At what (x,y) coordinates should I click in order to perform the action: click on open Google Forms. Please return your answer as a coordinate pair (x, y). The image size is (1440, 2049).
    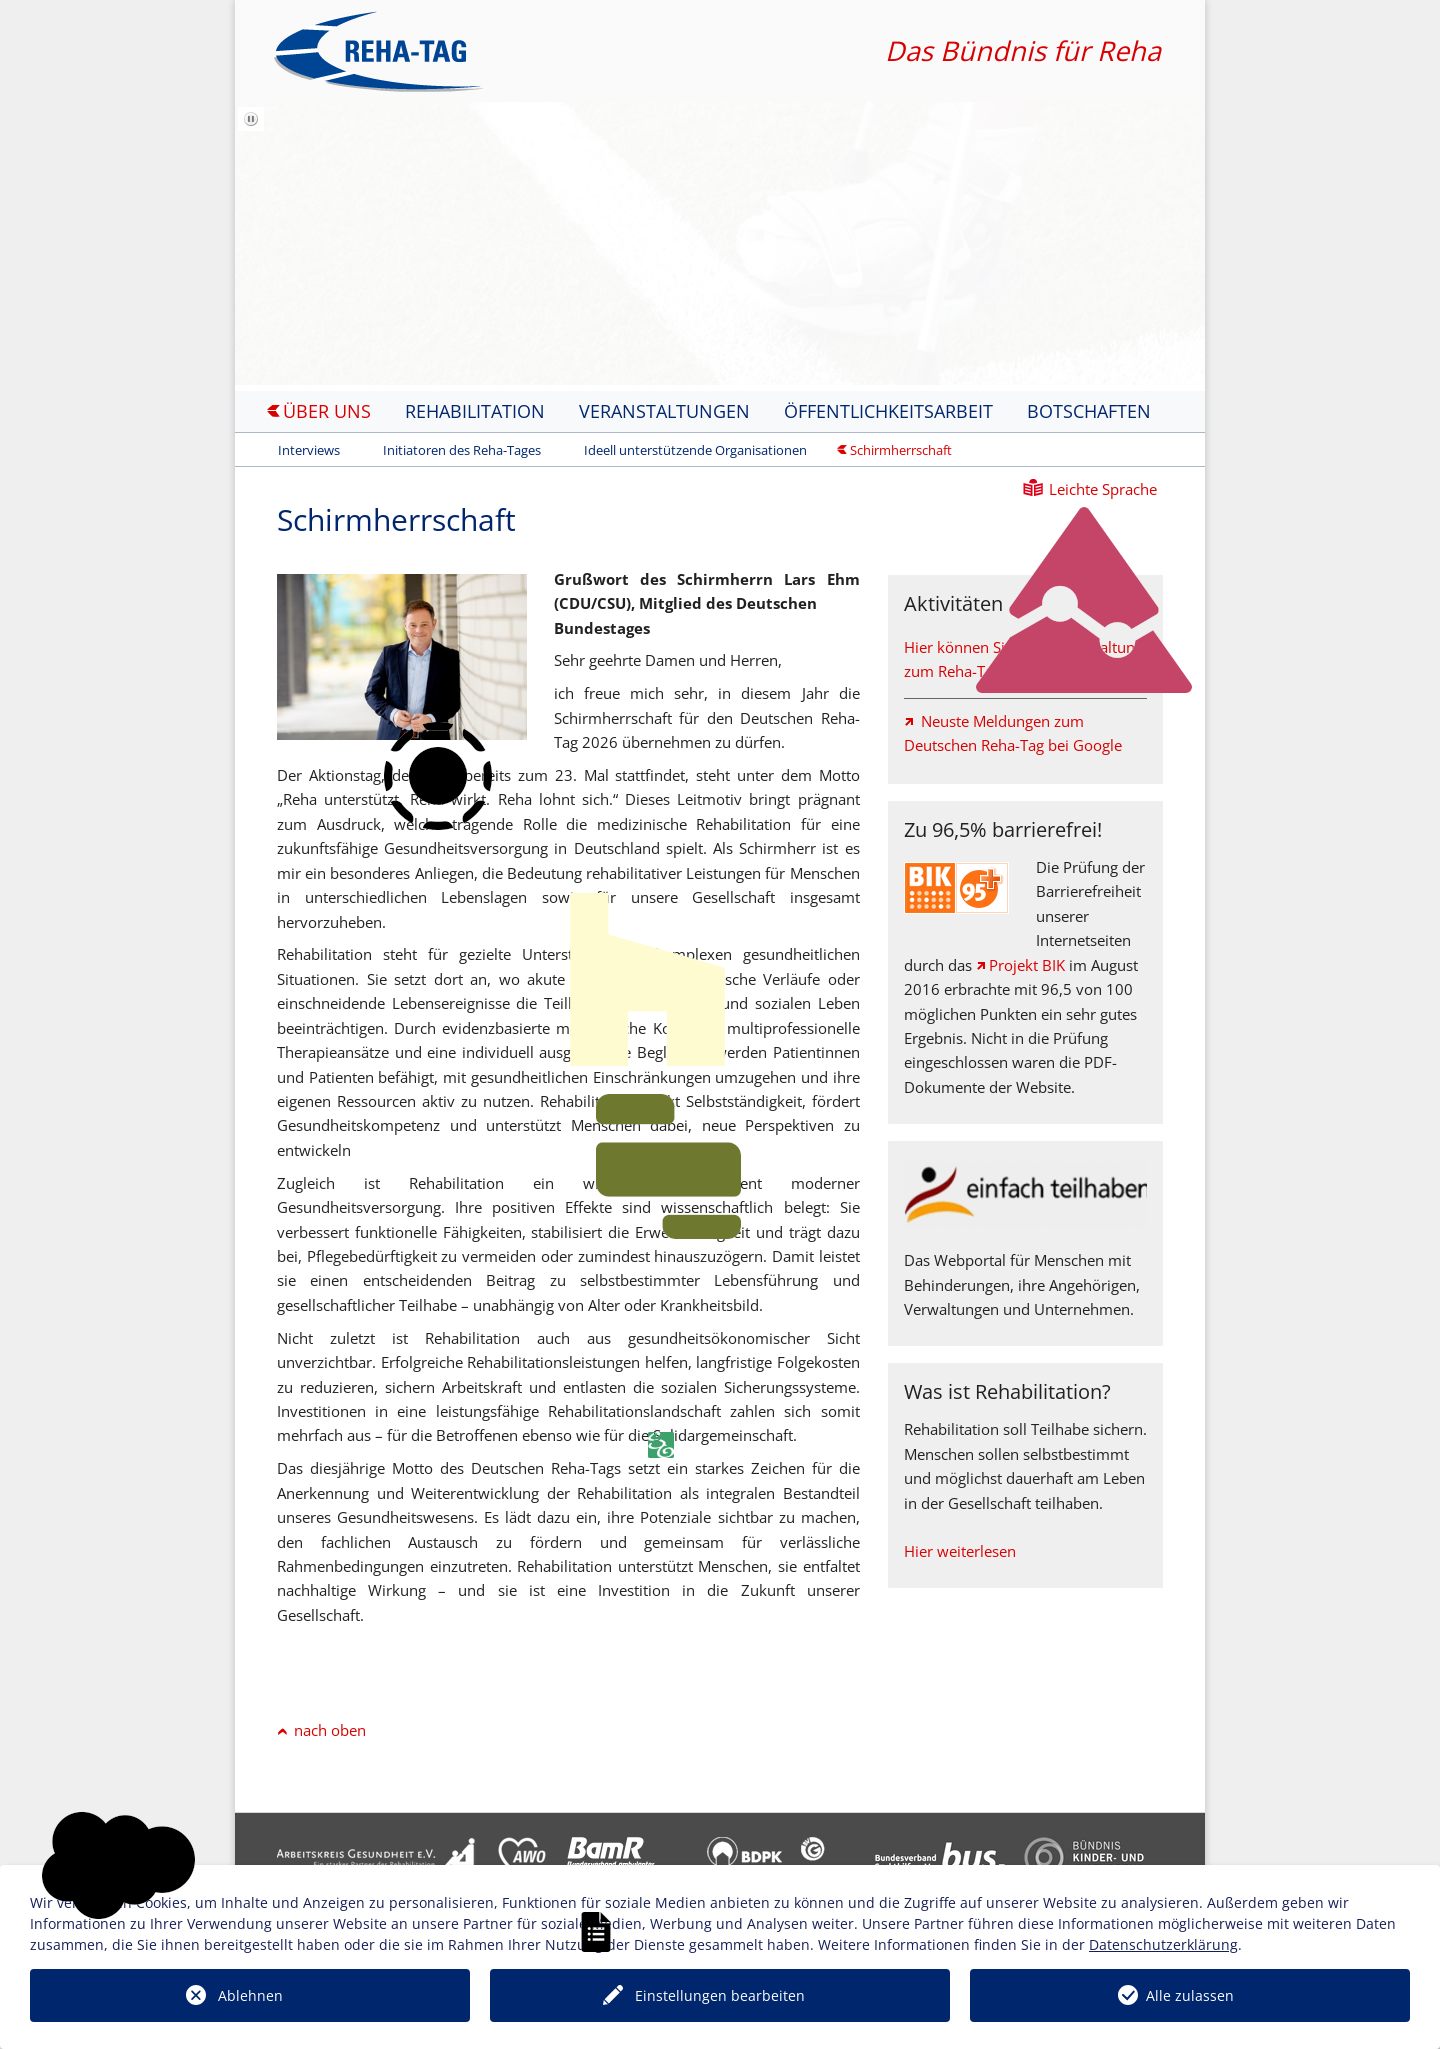
    Looking at the image, I should click on (596, 1932).